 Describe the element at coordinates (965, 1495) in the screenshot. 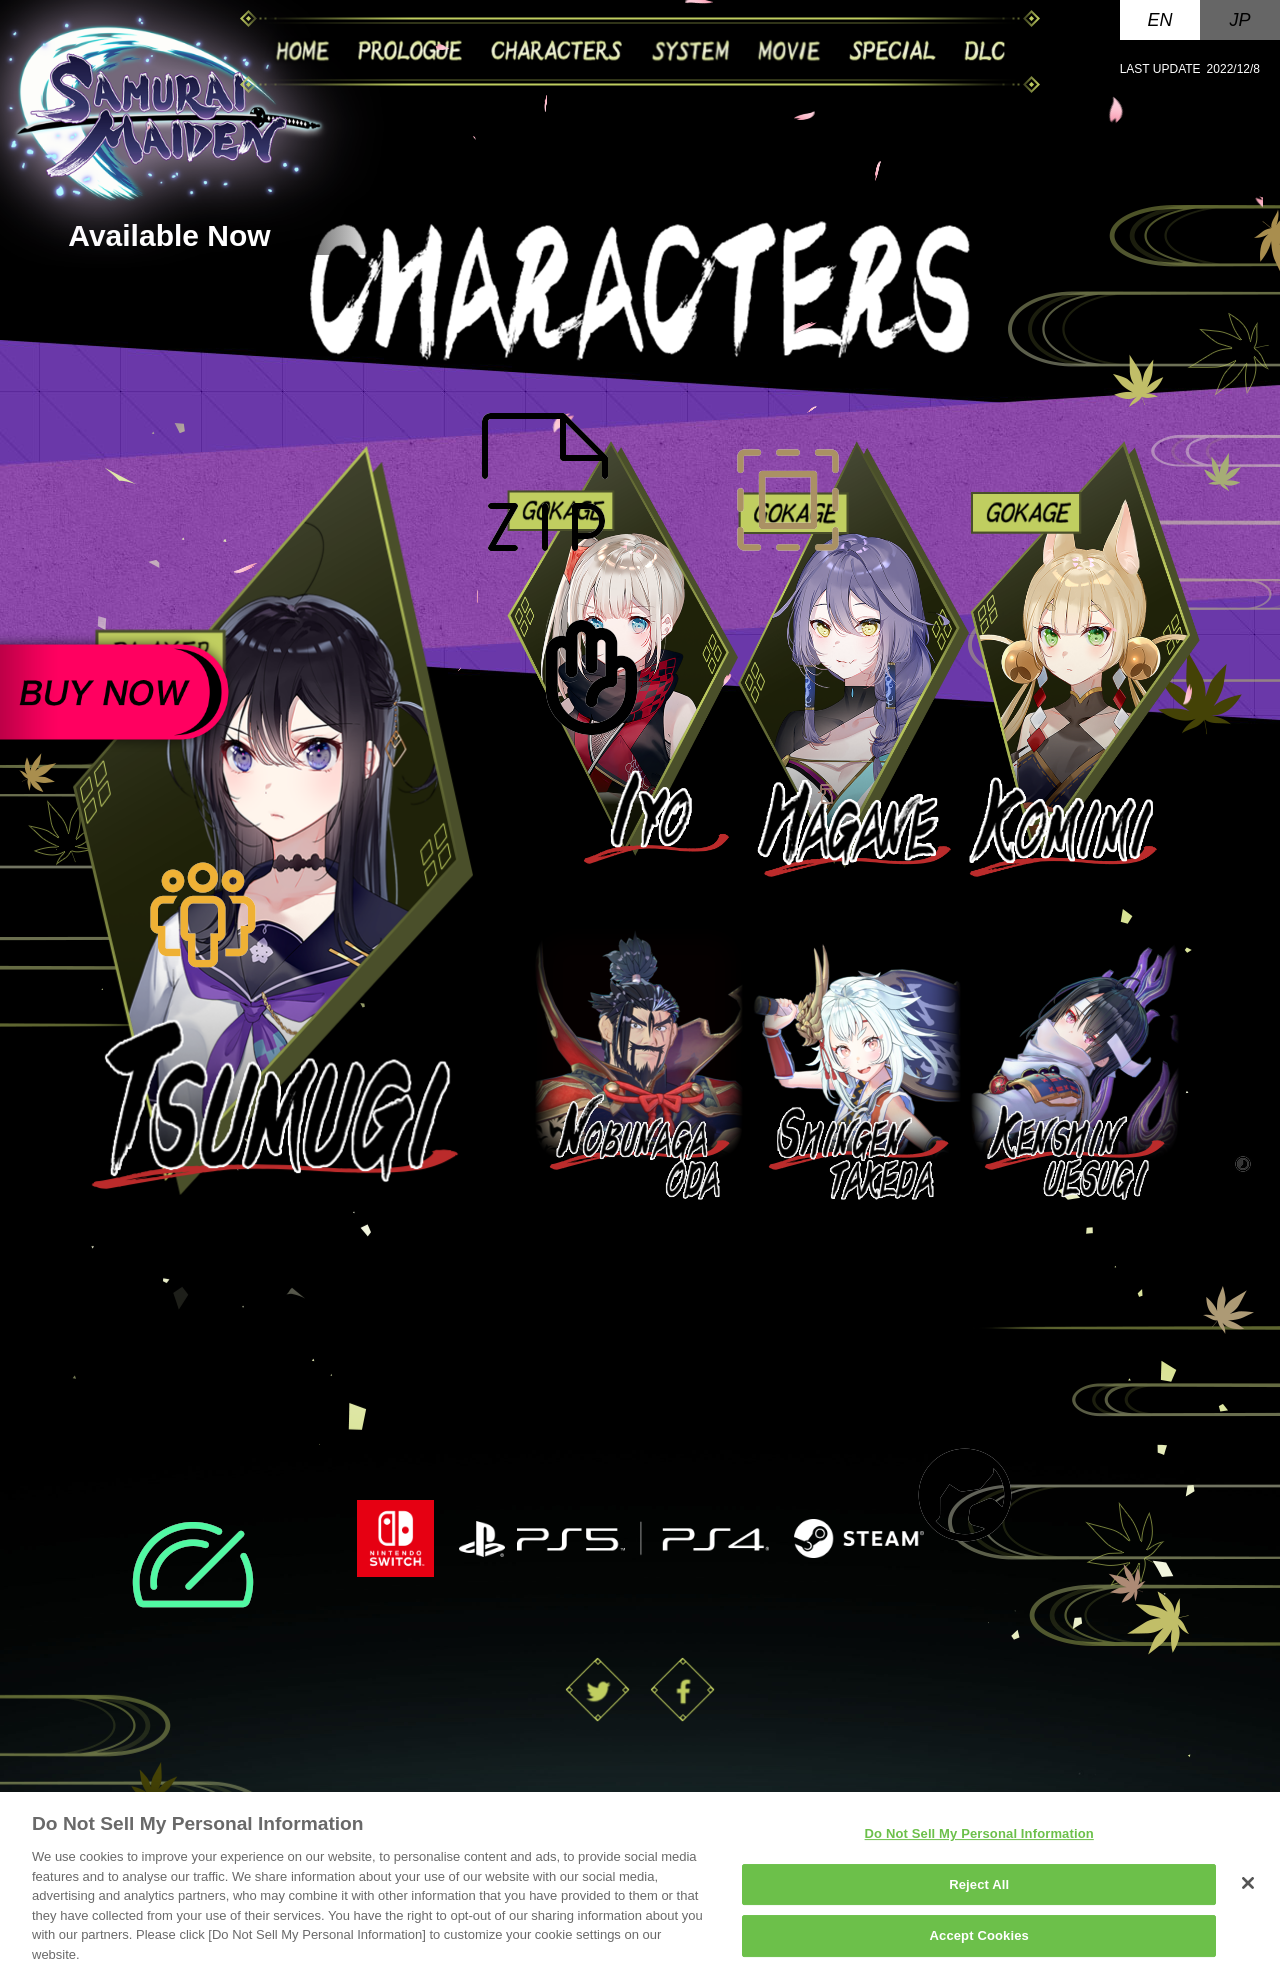

I see `switch to international or global settings` at that location.